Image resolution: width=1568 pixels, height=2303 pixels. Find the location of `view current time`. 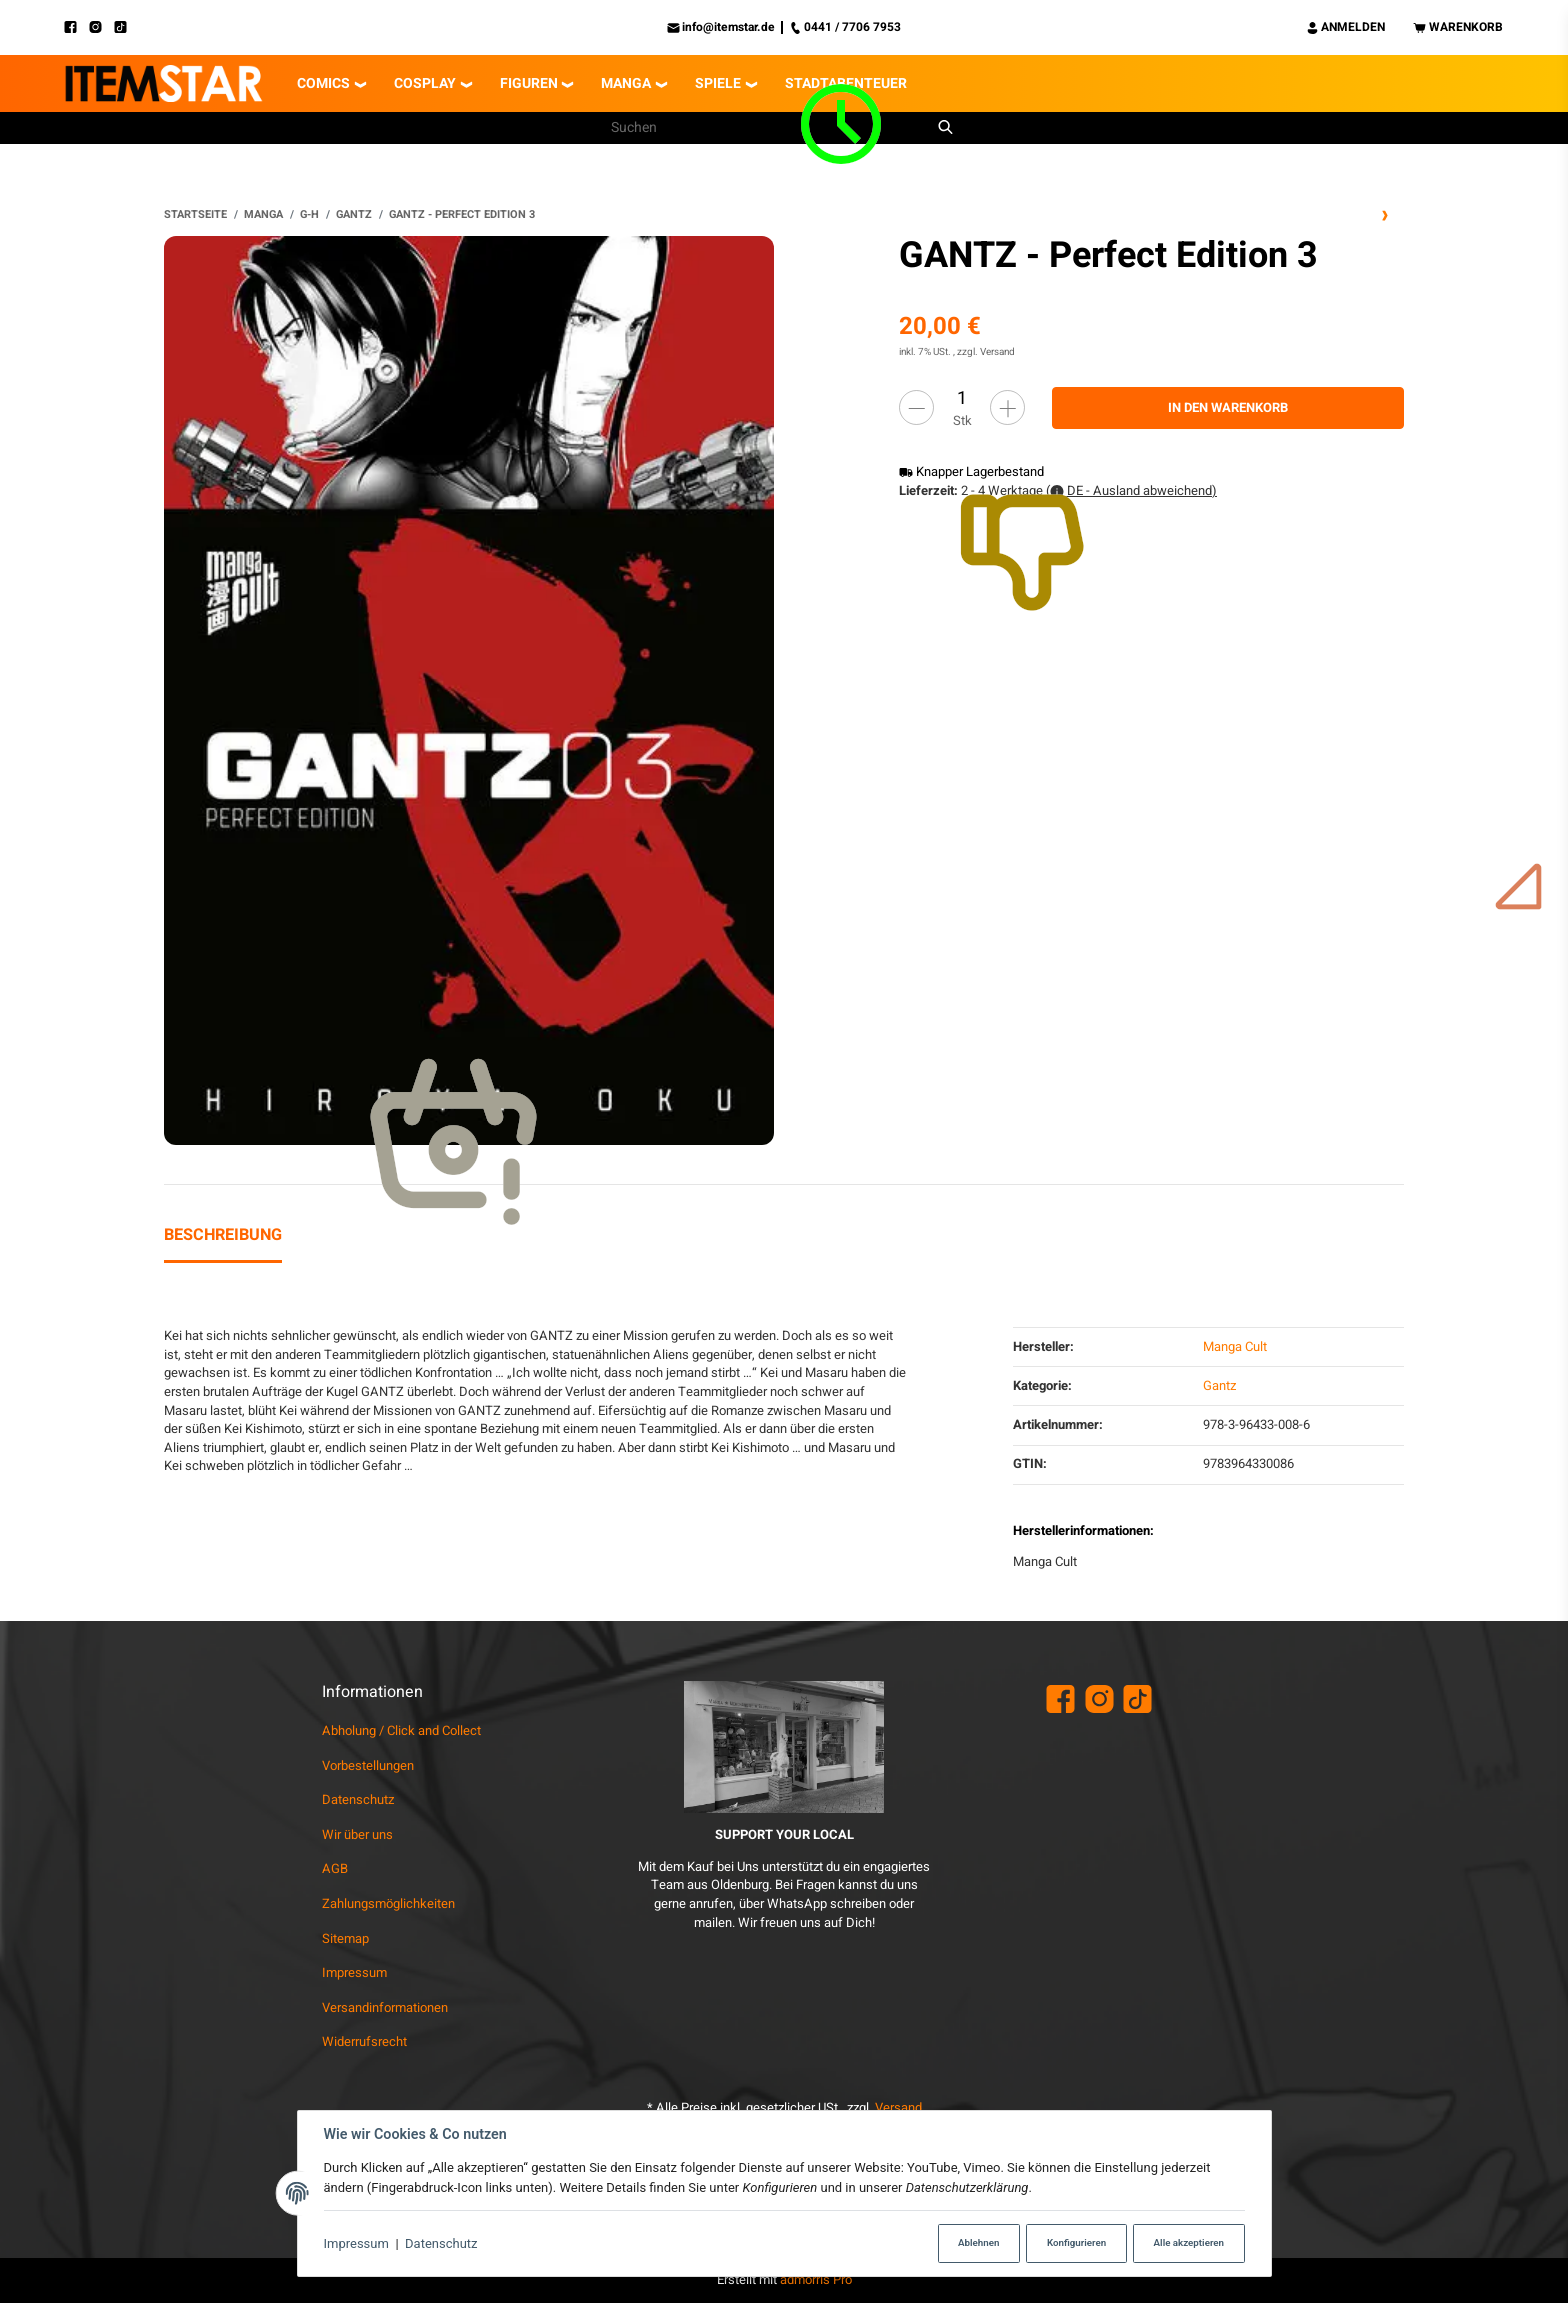

view current time is located at coordinates (841, 124).